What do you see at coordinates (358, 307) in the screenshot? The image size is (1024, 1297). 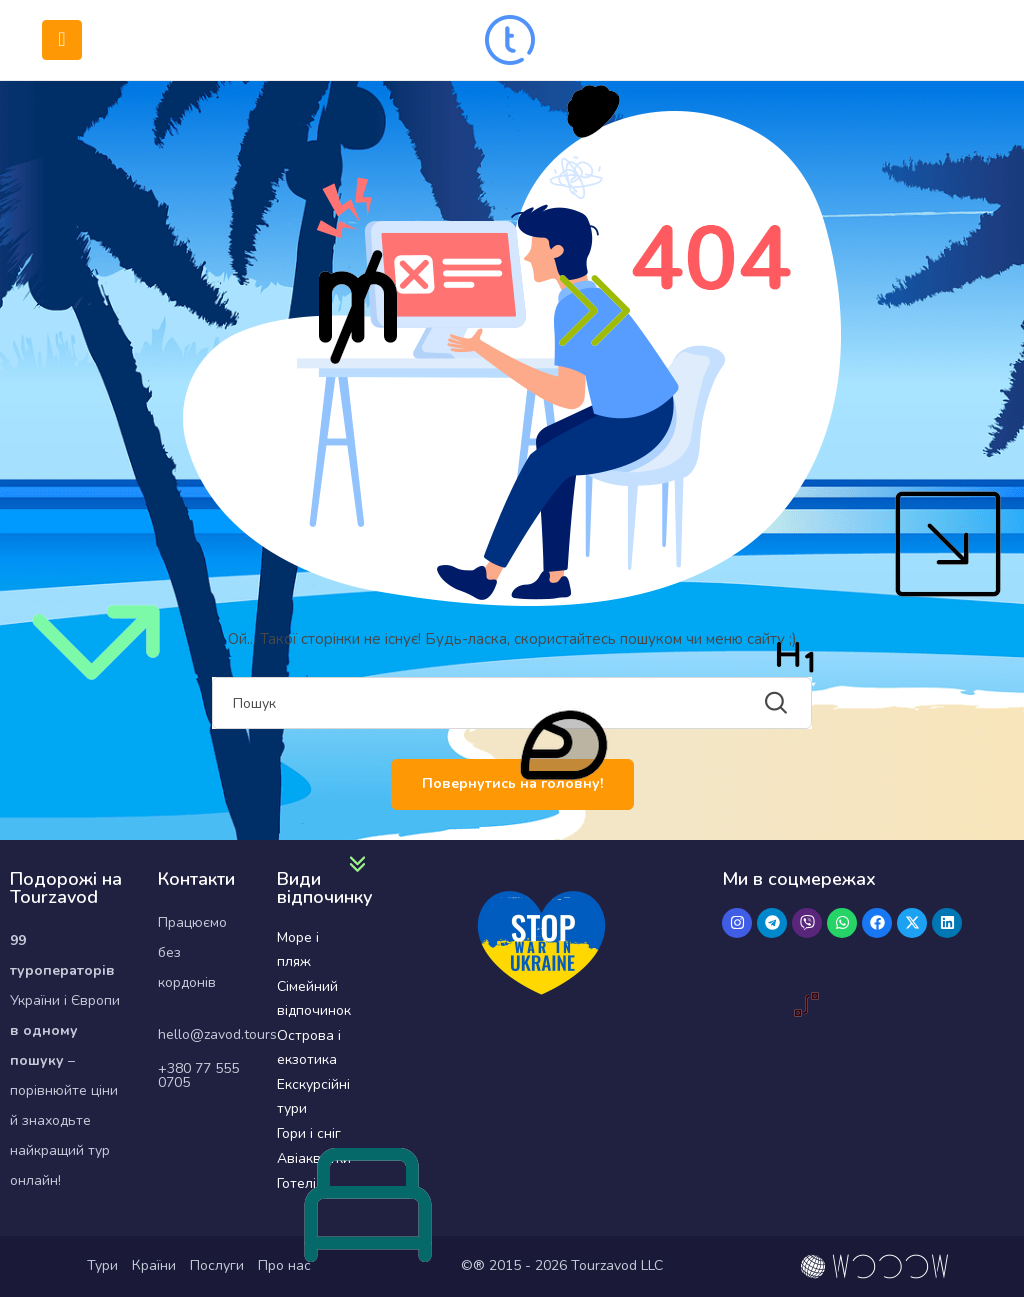 I see `indicates currency in Ethiopian birr` at bounding box center [358, 307].